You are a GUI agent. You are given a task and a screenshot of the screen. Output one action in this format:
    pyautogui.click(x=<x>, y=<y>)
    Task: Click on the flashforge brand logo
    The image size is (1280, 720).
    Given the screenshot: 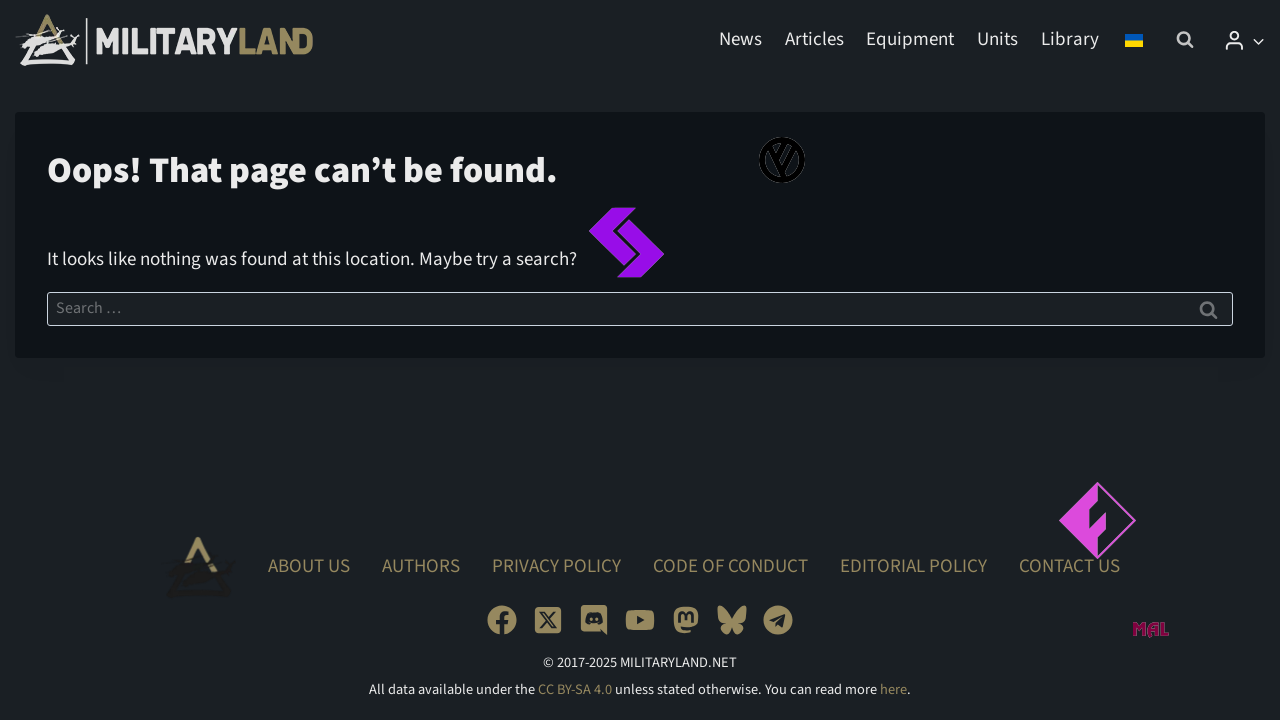 What is the action you would take?
    pyautogui.click(x=1097, y=520)
    